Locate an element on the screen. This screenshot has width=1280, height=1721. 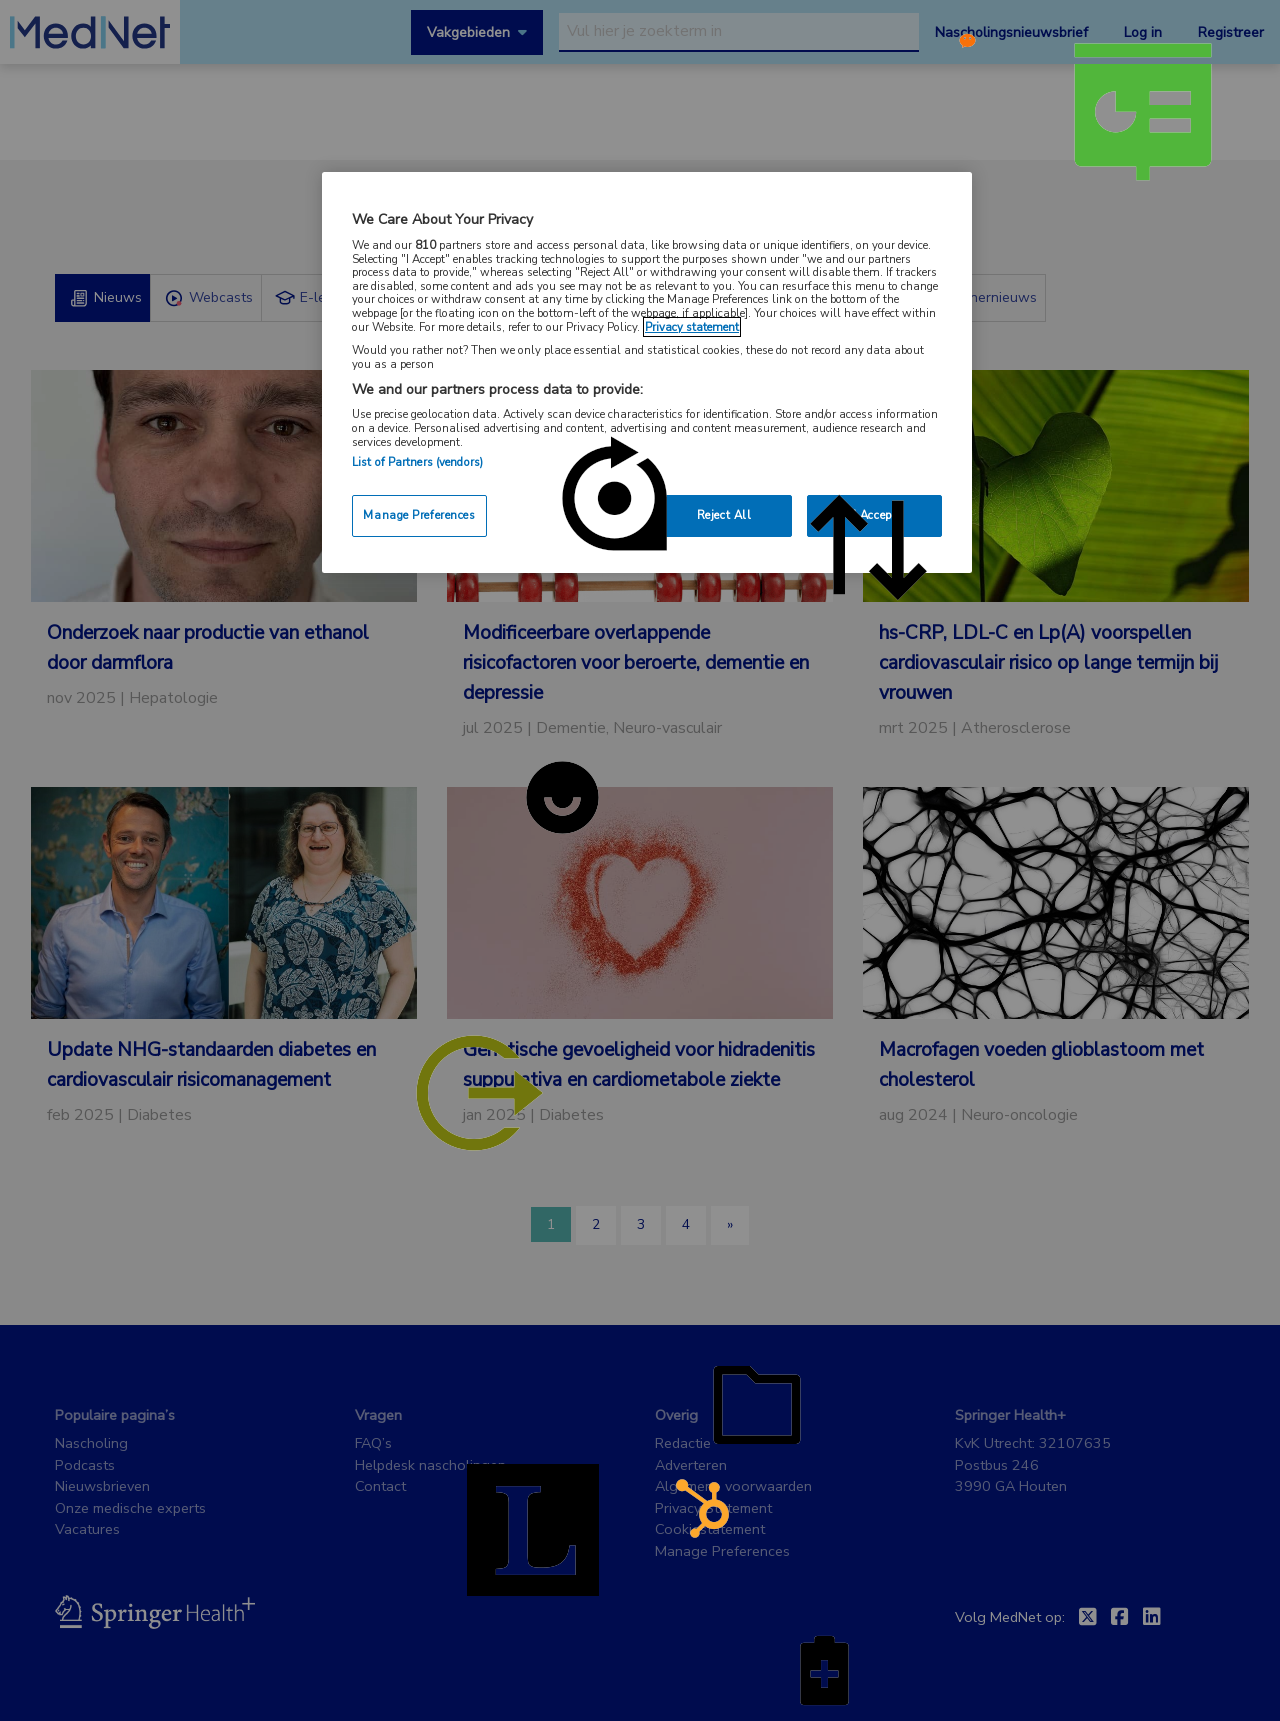
sort items in ascending or descending order is located at coordinates (868, 547).